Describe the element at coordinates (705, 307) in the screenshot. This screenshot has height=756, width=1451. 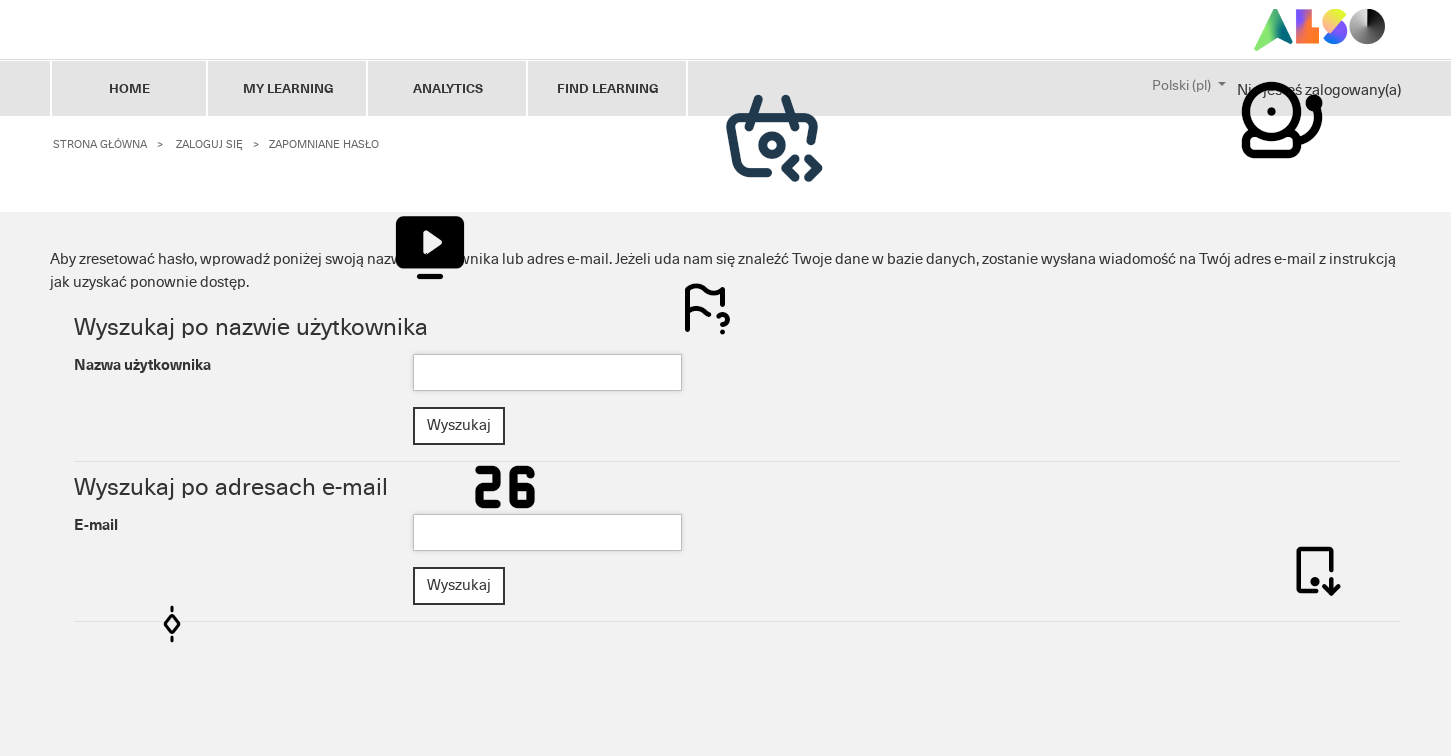
I see `flag content as questionable or uncertain` at that location.